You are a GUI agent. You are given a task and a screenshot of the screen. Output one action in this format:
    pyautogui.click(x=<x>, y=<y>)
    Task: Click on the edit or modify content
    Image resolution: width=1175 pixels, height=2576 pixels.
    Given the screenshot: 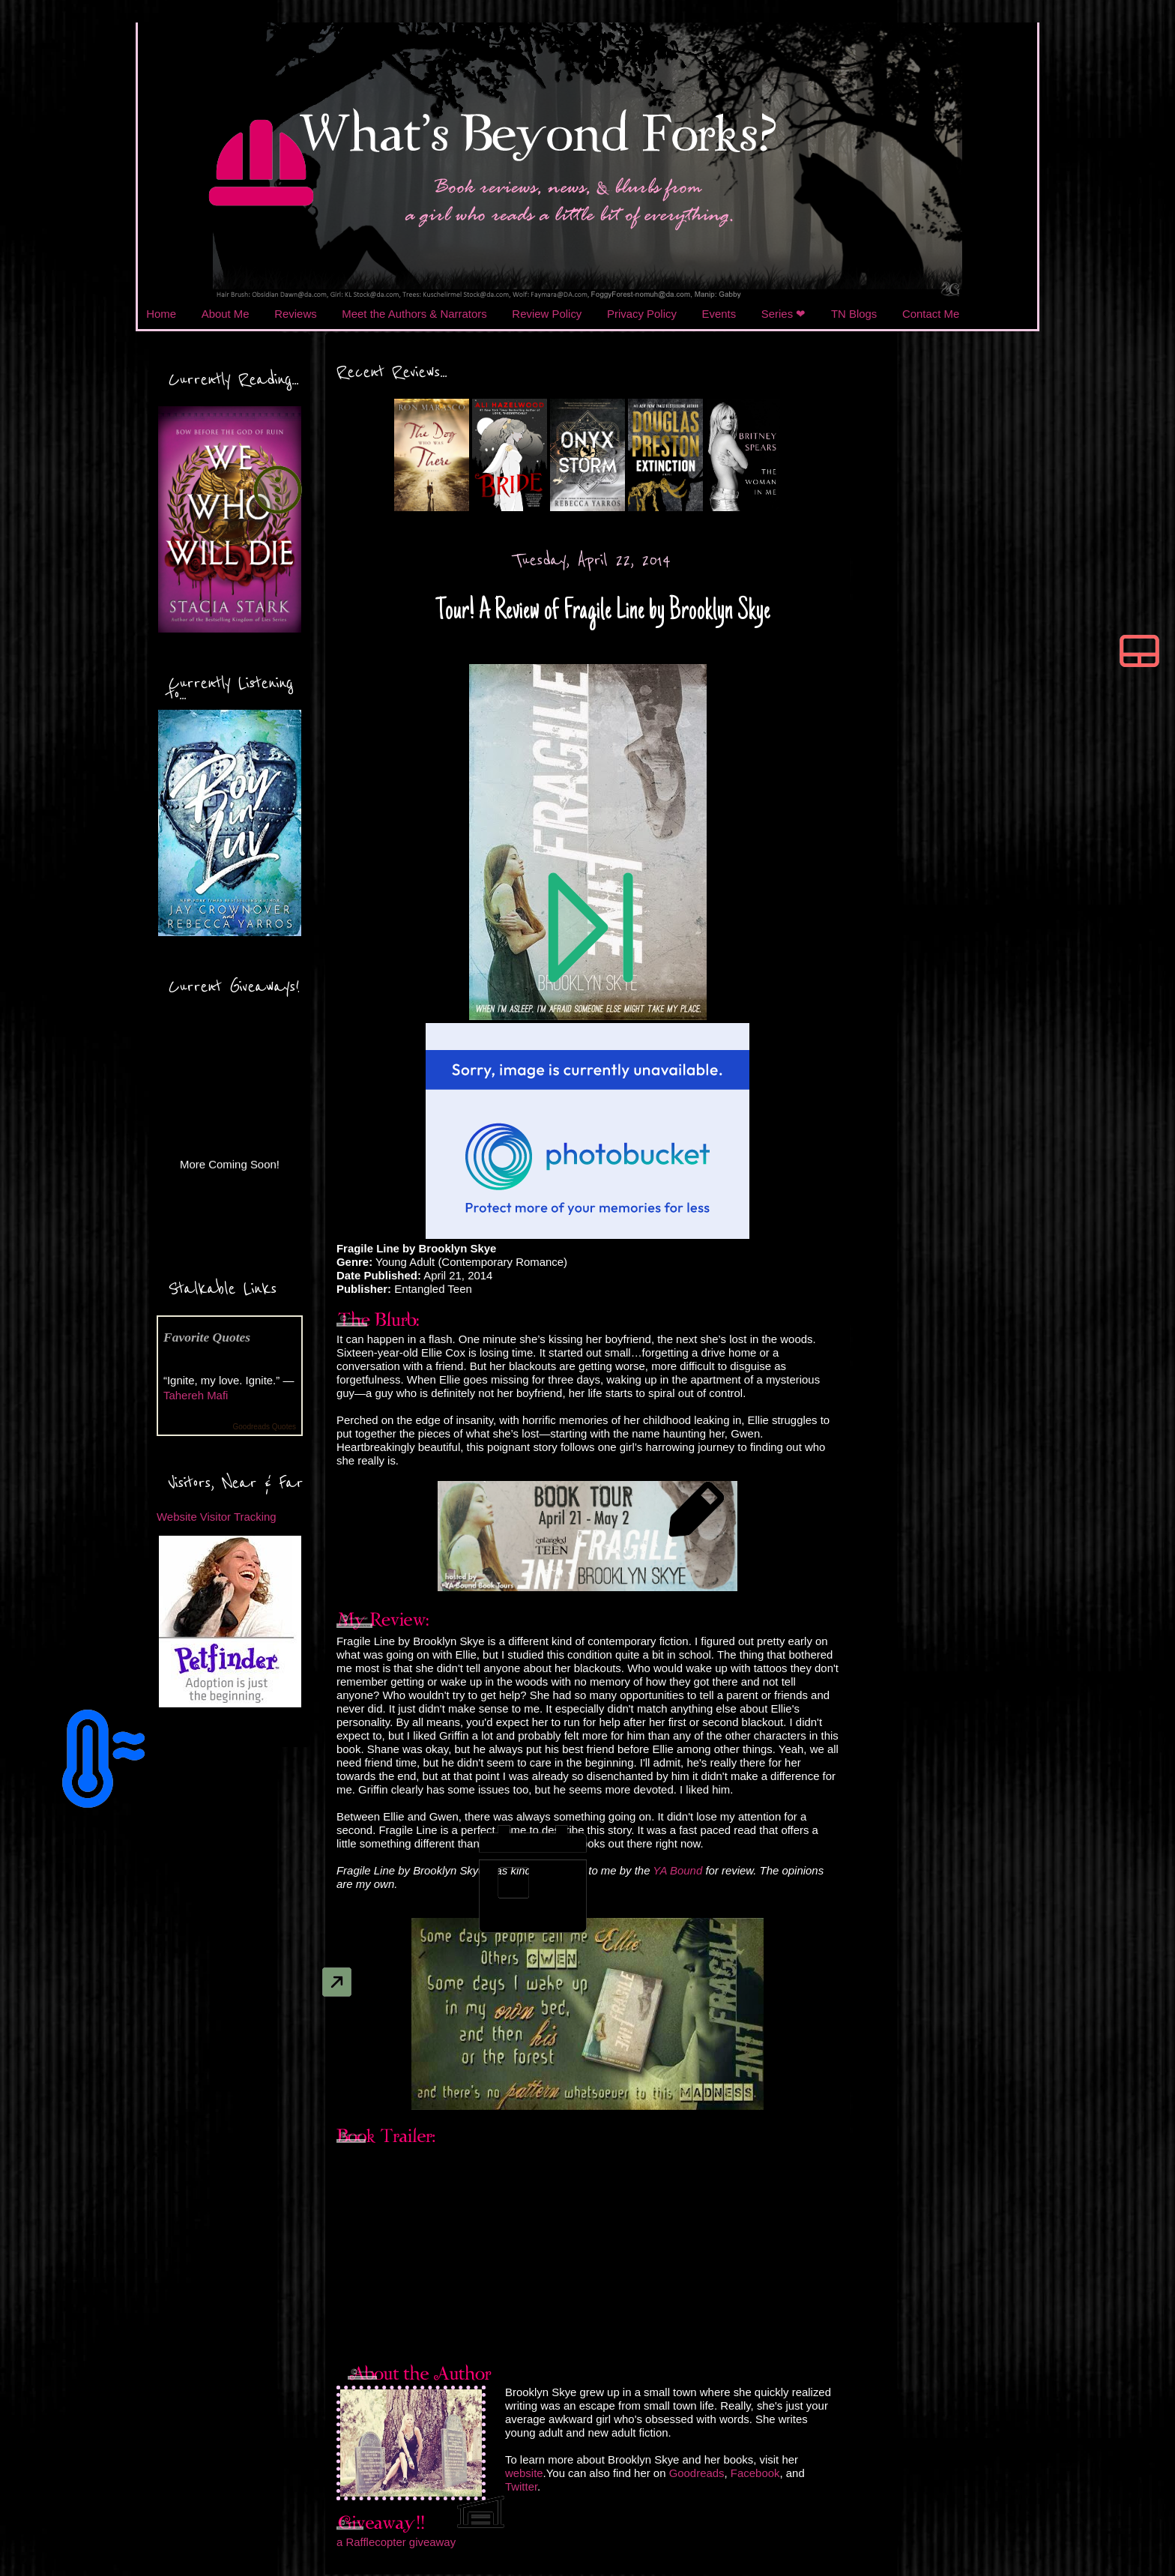 What is the action you would take?
    pyautogui.click(x=696, y=1509)
    